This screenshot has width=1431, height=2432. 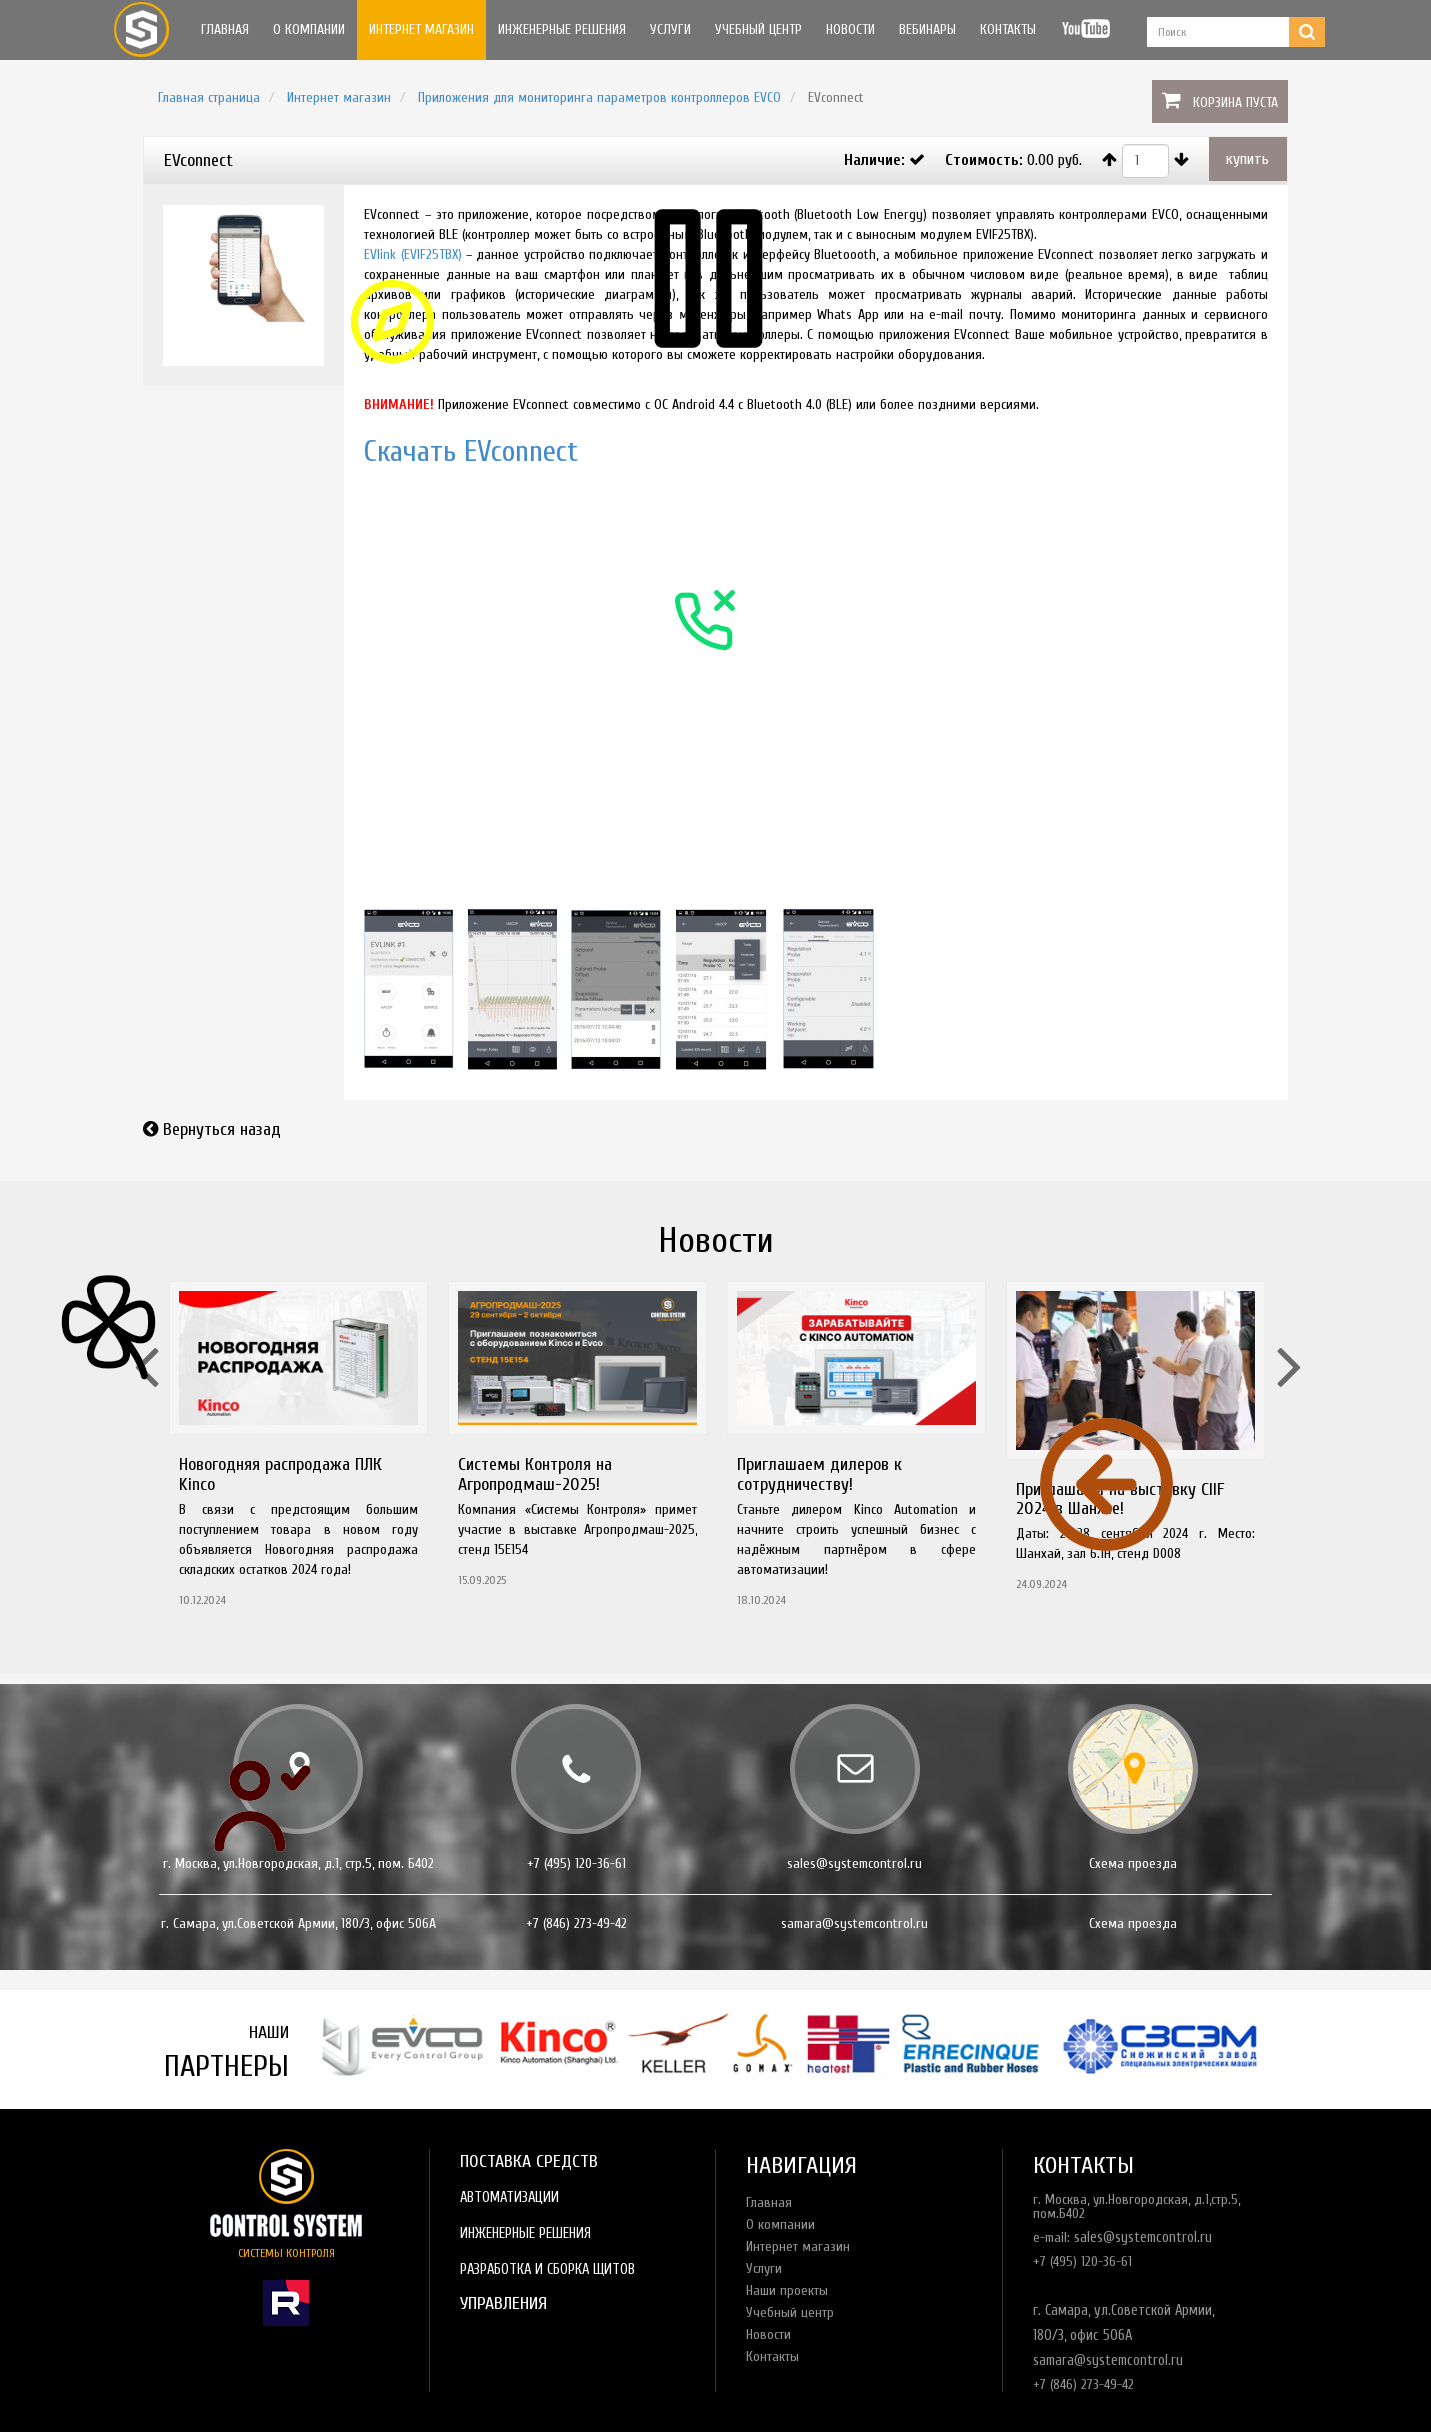 I want to click on access navigation or directional features, so click(x=392, y=321).